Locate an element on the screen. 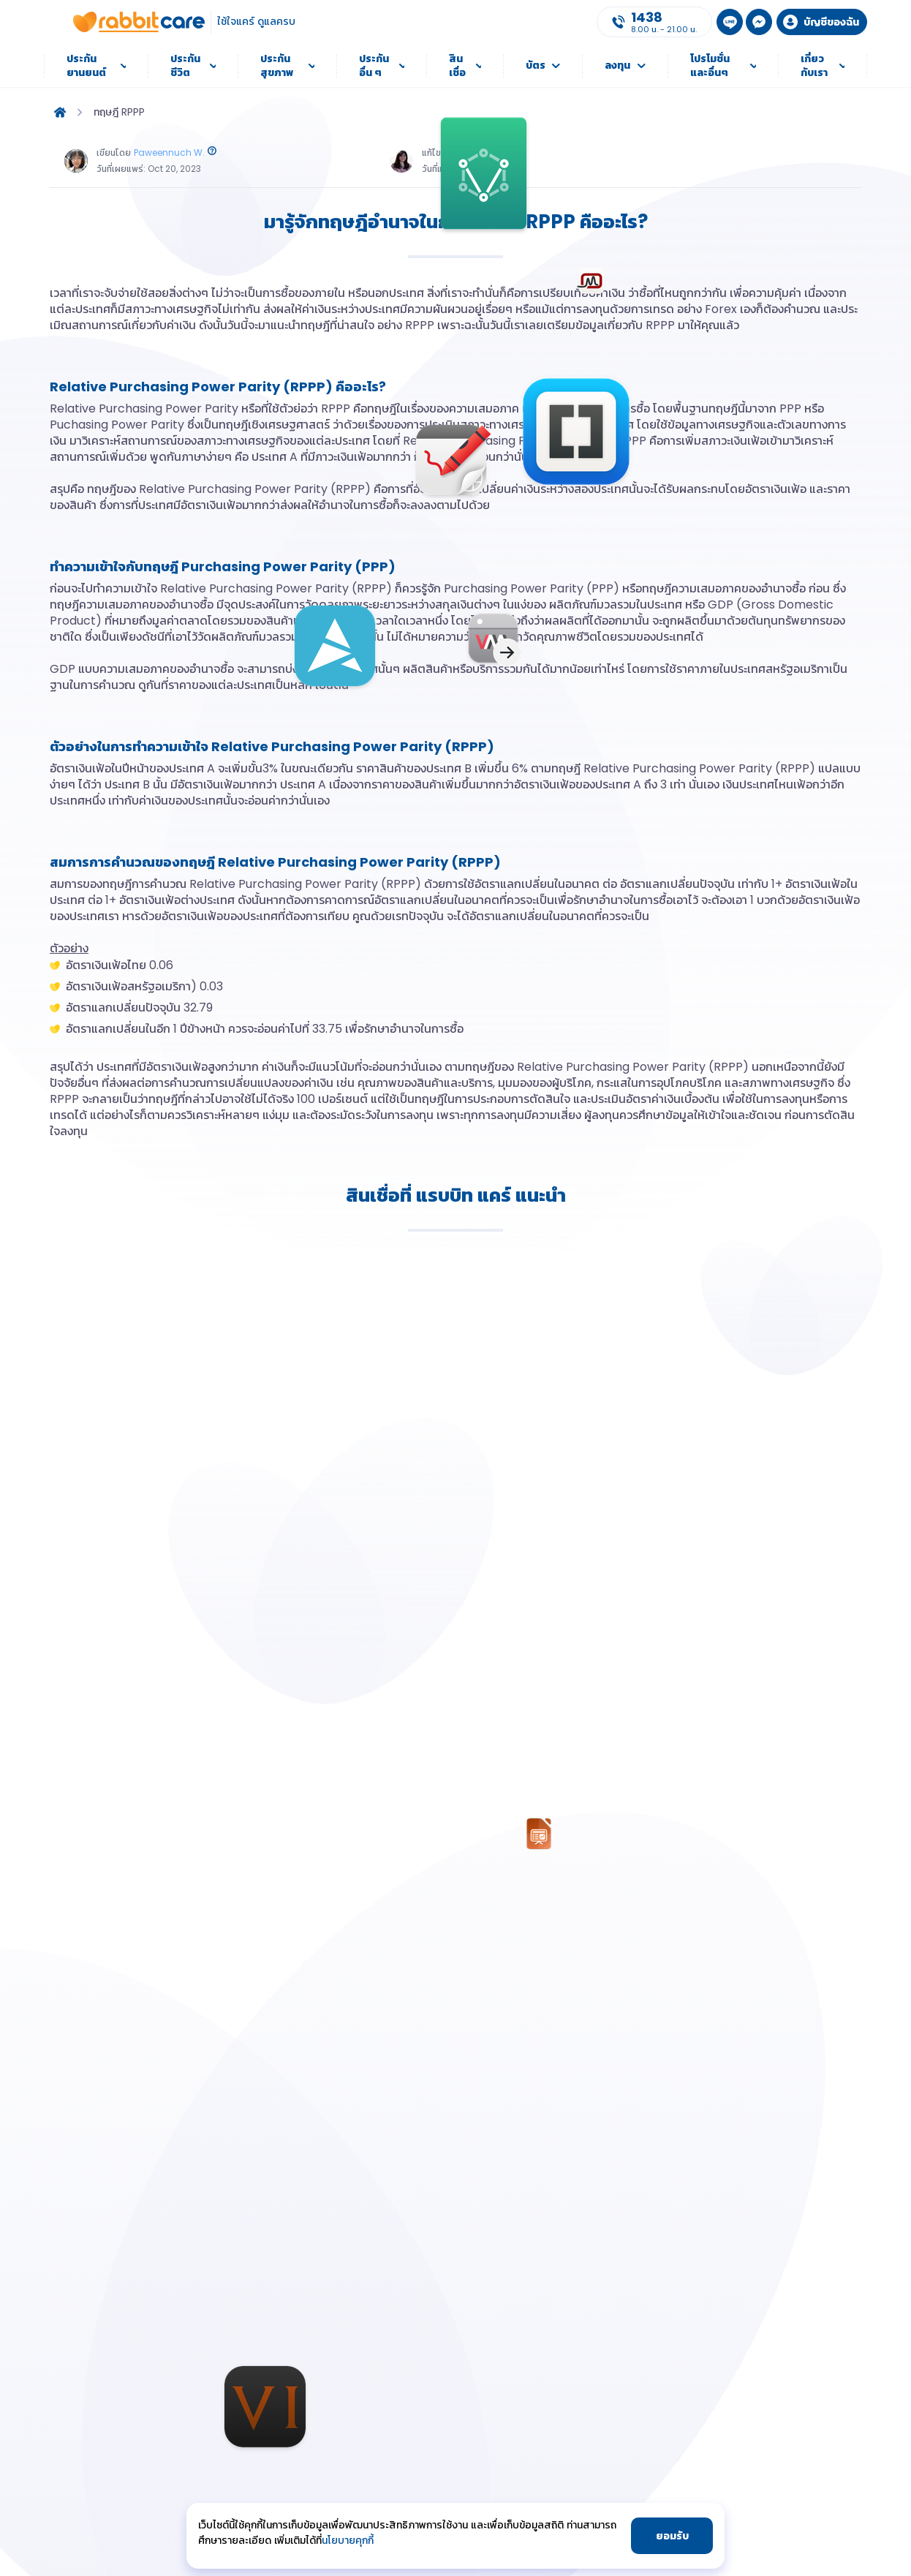 The height and width of the screenshot is (2576, 911). open libreoffice impress presentation software is located at coordinates (539, 1834).